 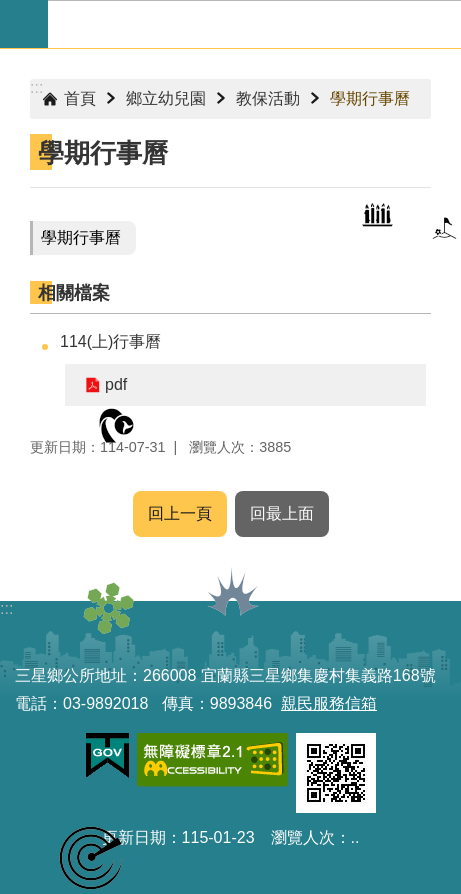 I want to click on scan for nearby objects or enemies, so click(x=91, y=858).